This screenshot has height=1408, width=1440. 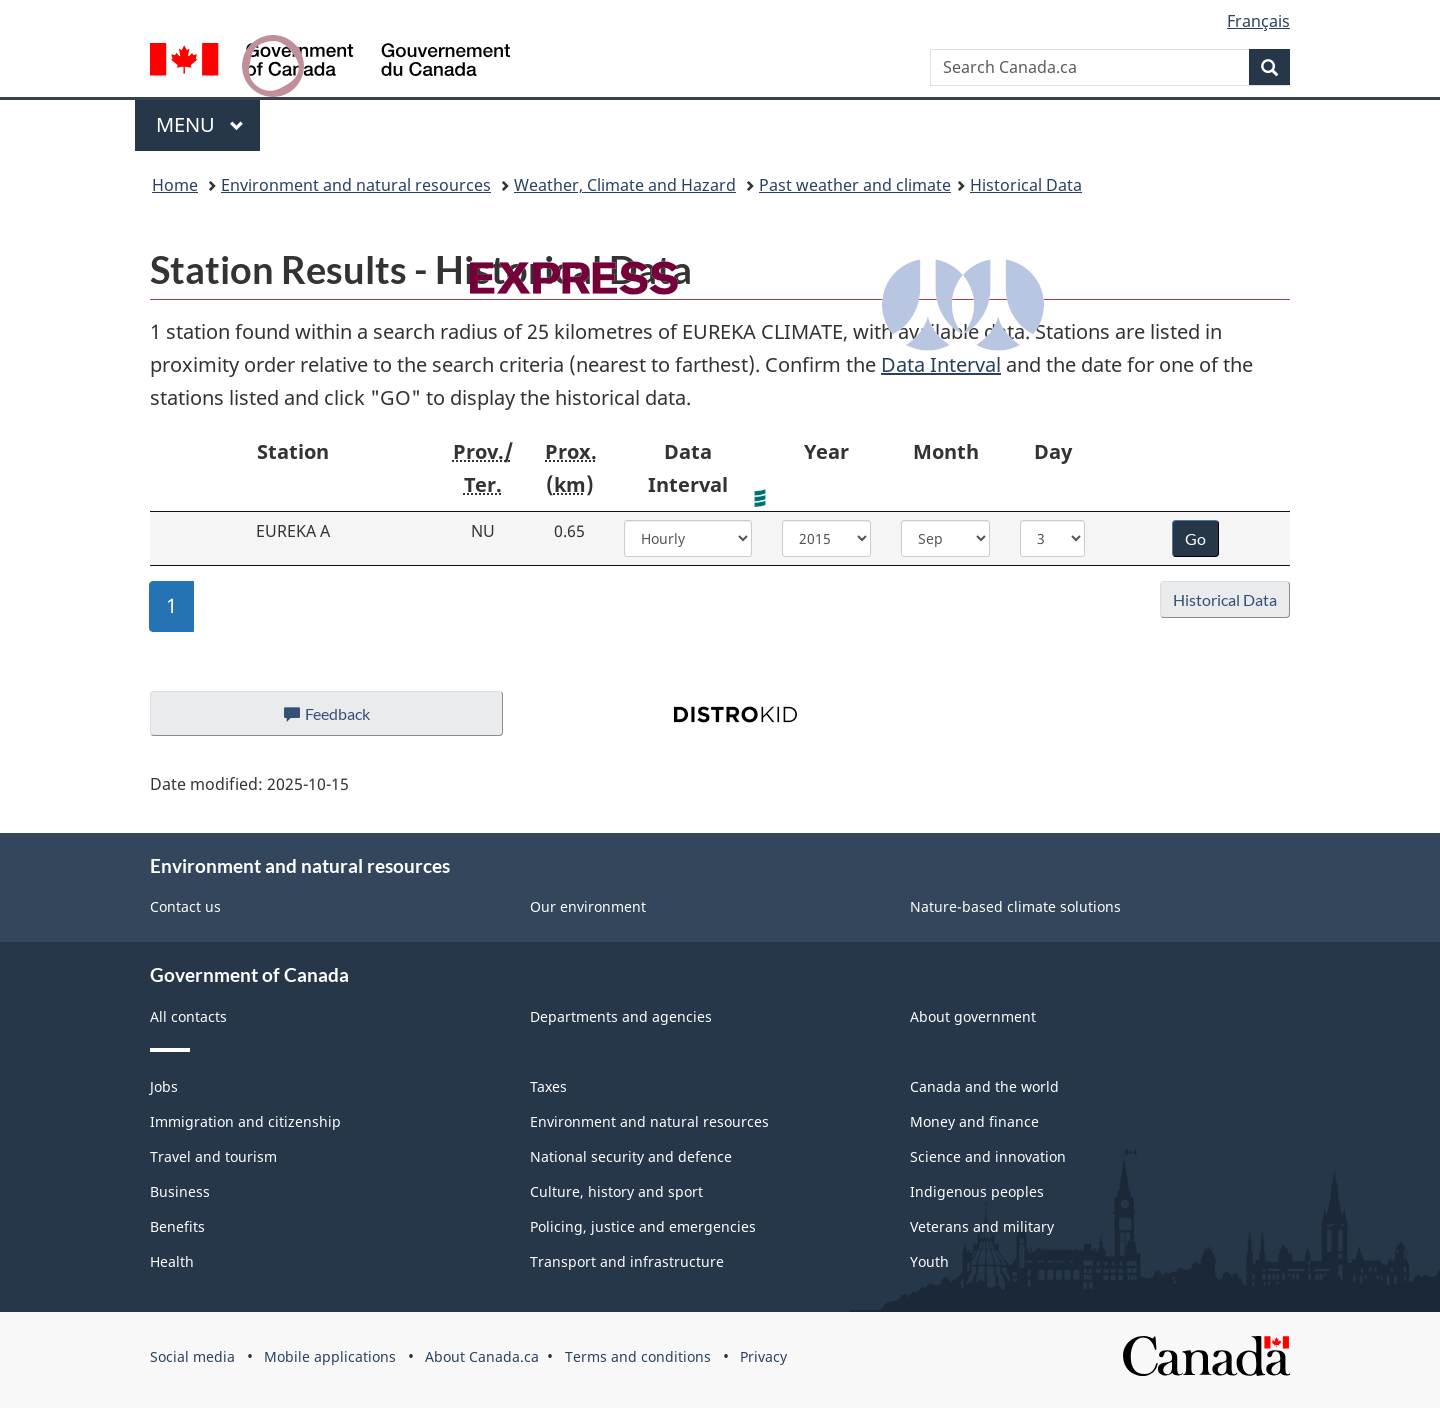 What do you see at coordinates (273, 66) in the screenshot?
I see `ghost publishing platform logo` at bounding box center [273, 66].